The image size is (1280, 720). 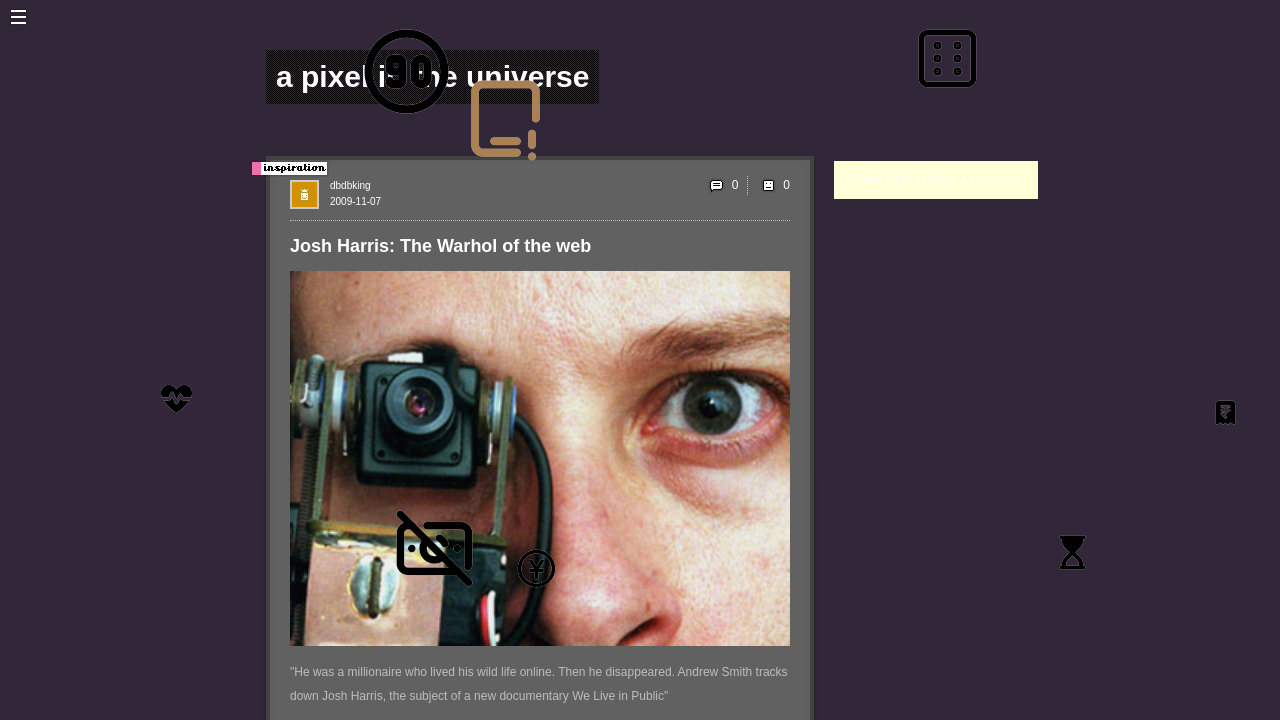 What do you see at coordinates (536, 568) in the screenshot?
I see `make a payment in chinese yuan` at bounding box center [536, 568].